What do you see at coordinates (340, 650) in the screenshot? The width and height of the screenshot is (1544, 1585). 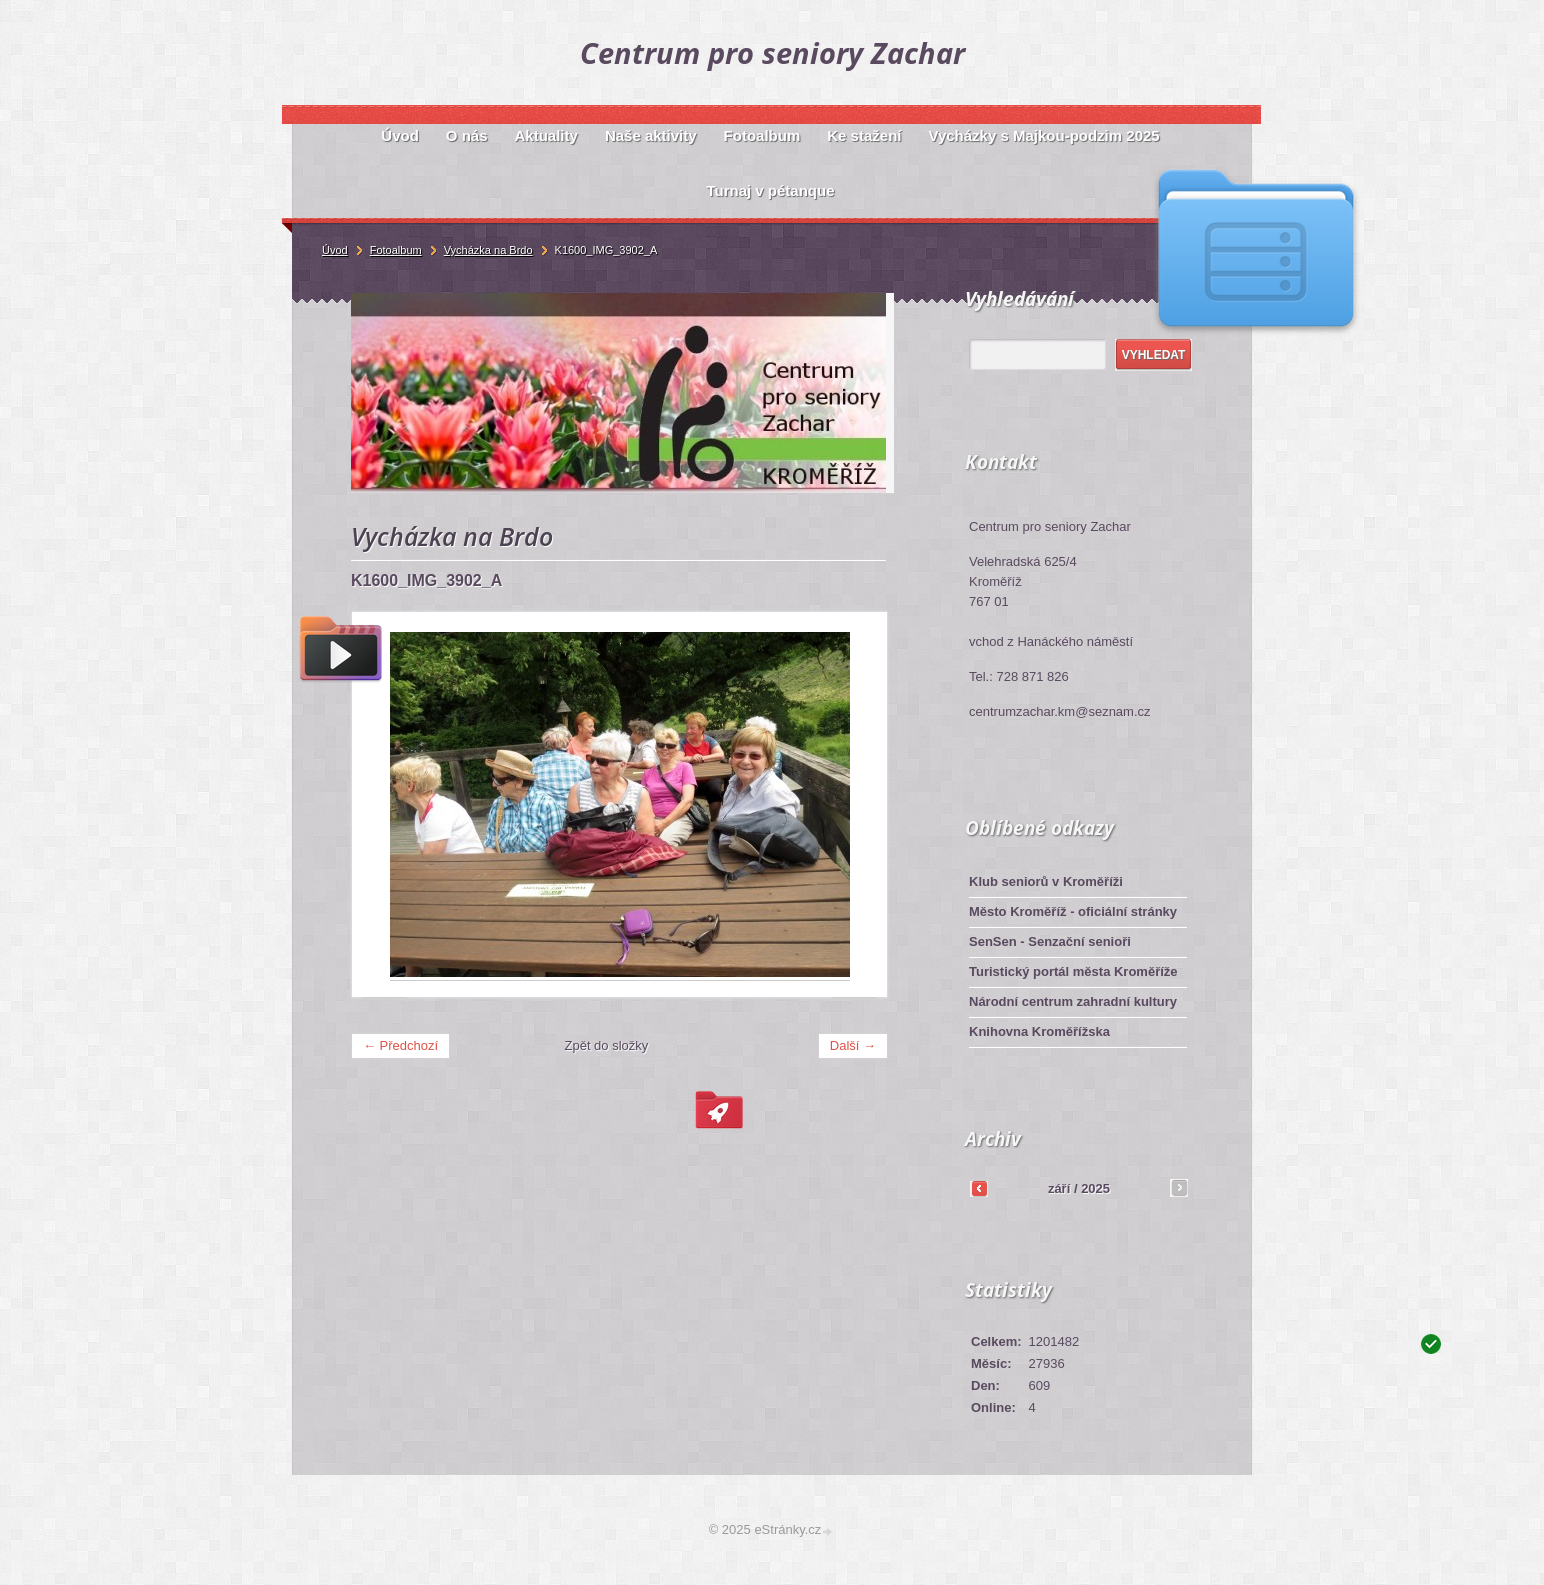 I see `open your movie files folder` at bounding box center [340, 650].